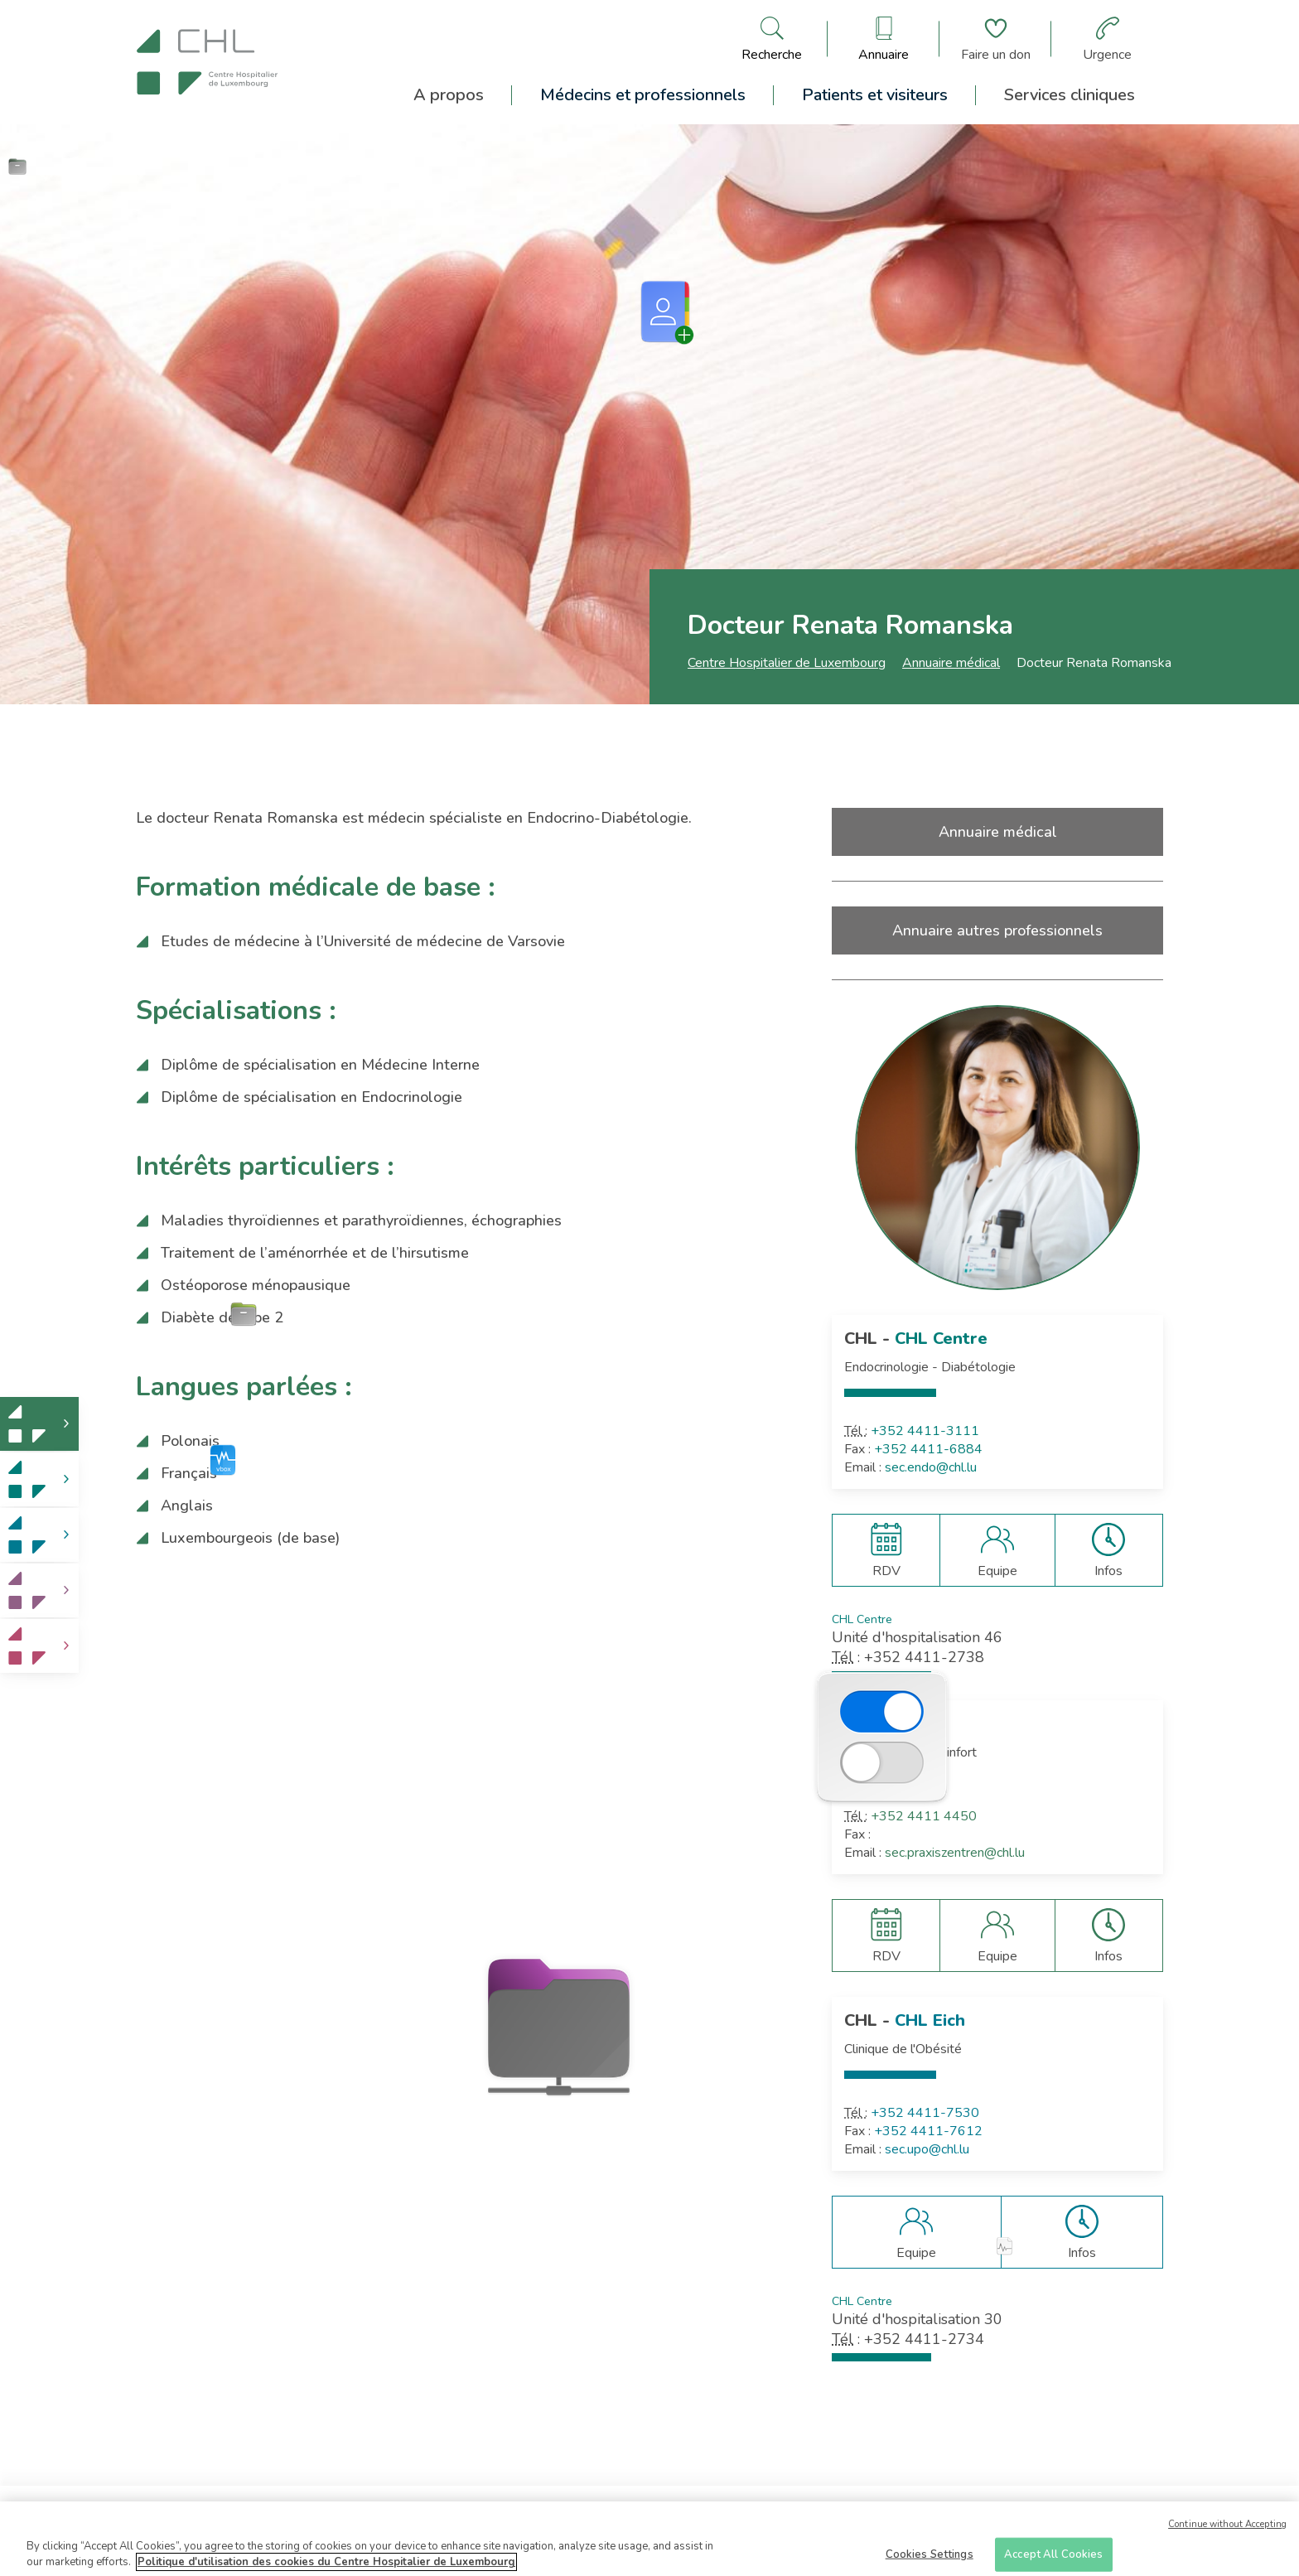  Describe the element at coordinates (1004, 2245) in the screenshot. I see `view system log file` at that location.